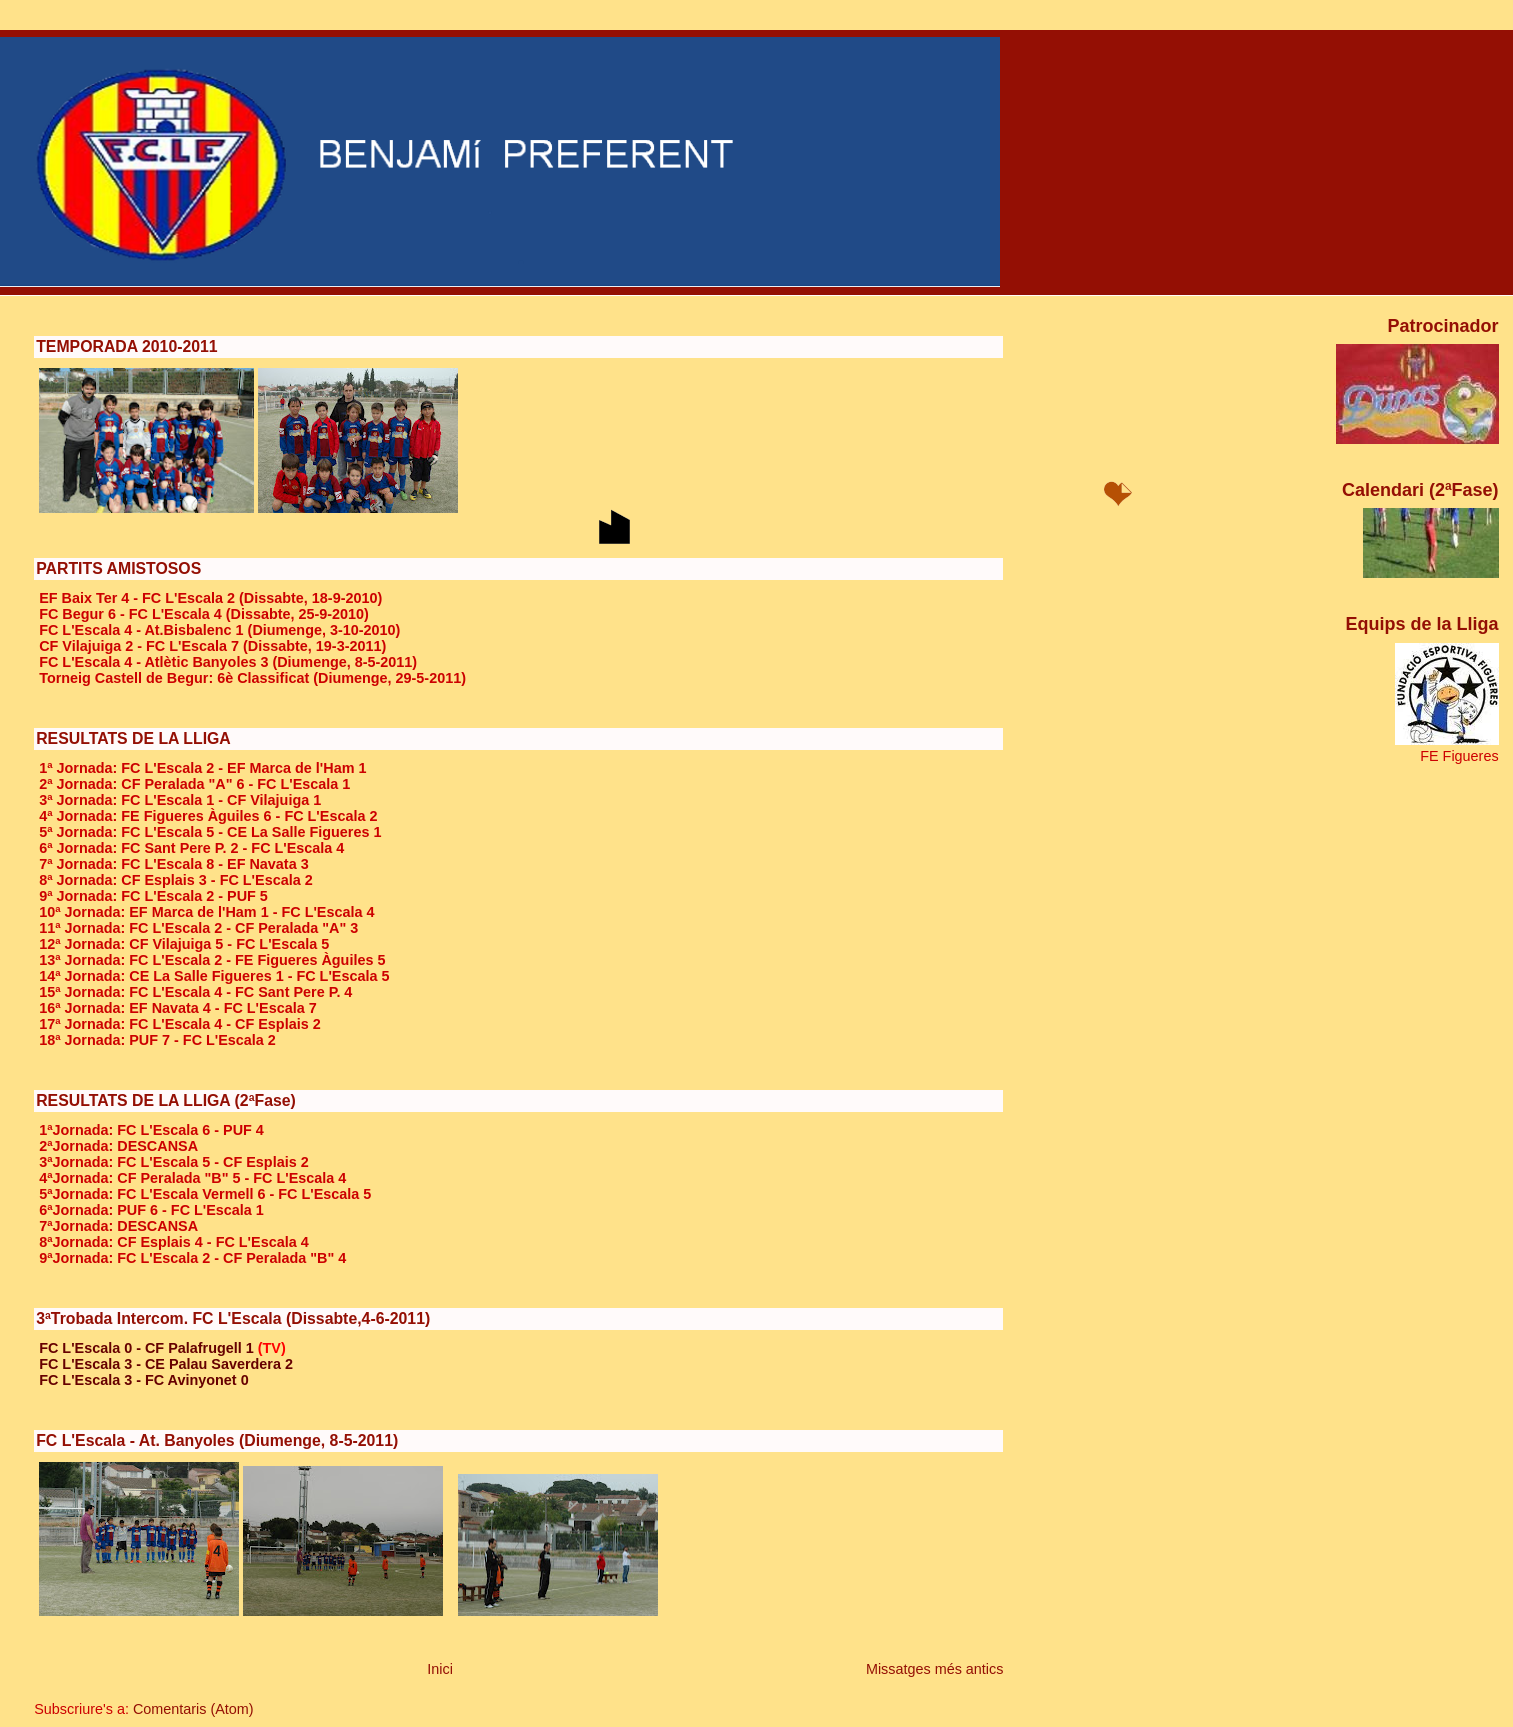  I want to click on view building or property details, so click(614, 528).